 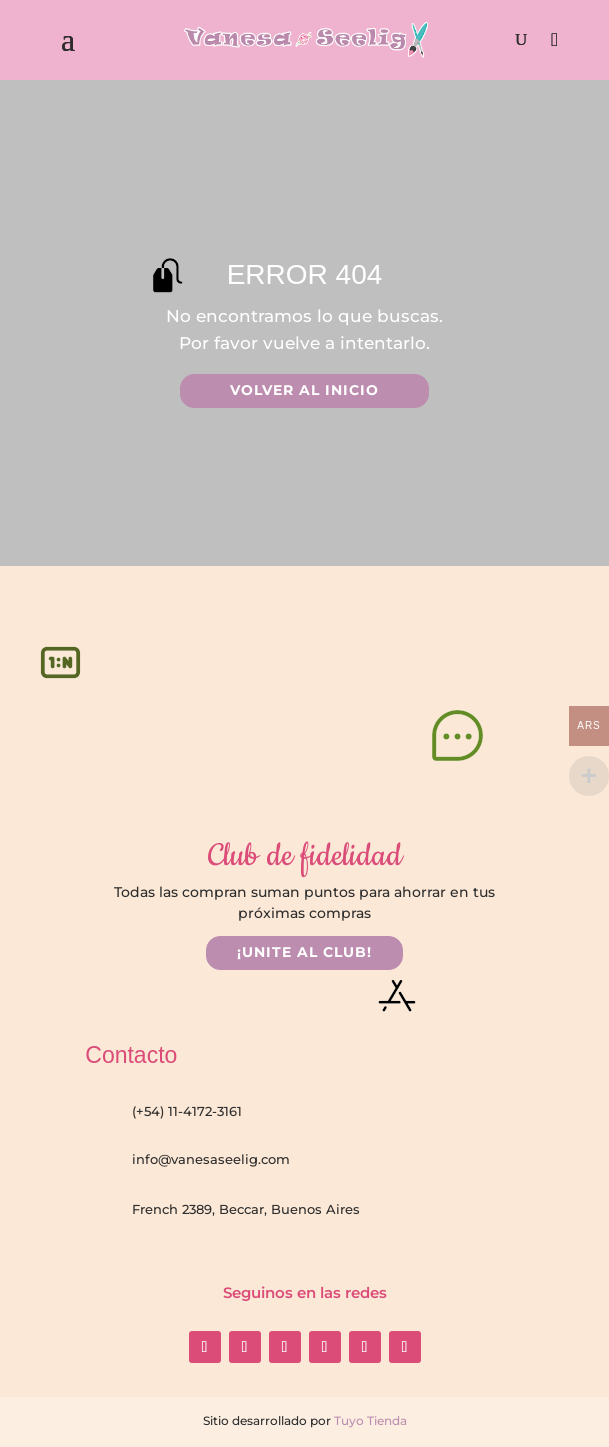 I want to click on indicates a one-to-many database relationship, so click(x=60, y=662).